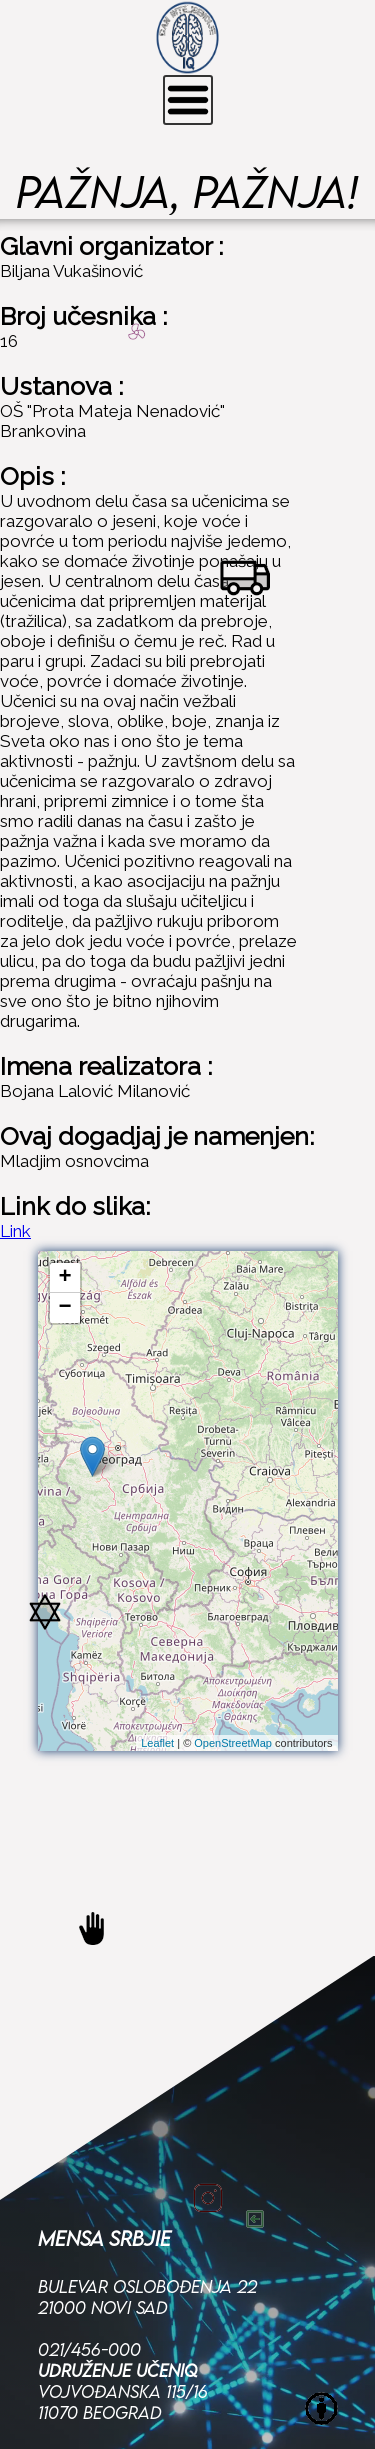 Image resolution: width=375 pixels, height=2449 pixels. What do you see at coordinates (243, 575) in the screenshot?
I see `track your delivery status` at bounding box center [243, 575].